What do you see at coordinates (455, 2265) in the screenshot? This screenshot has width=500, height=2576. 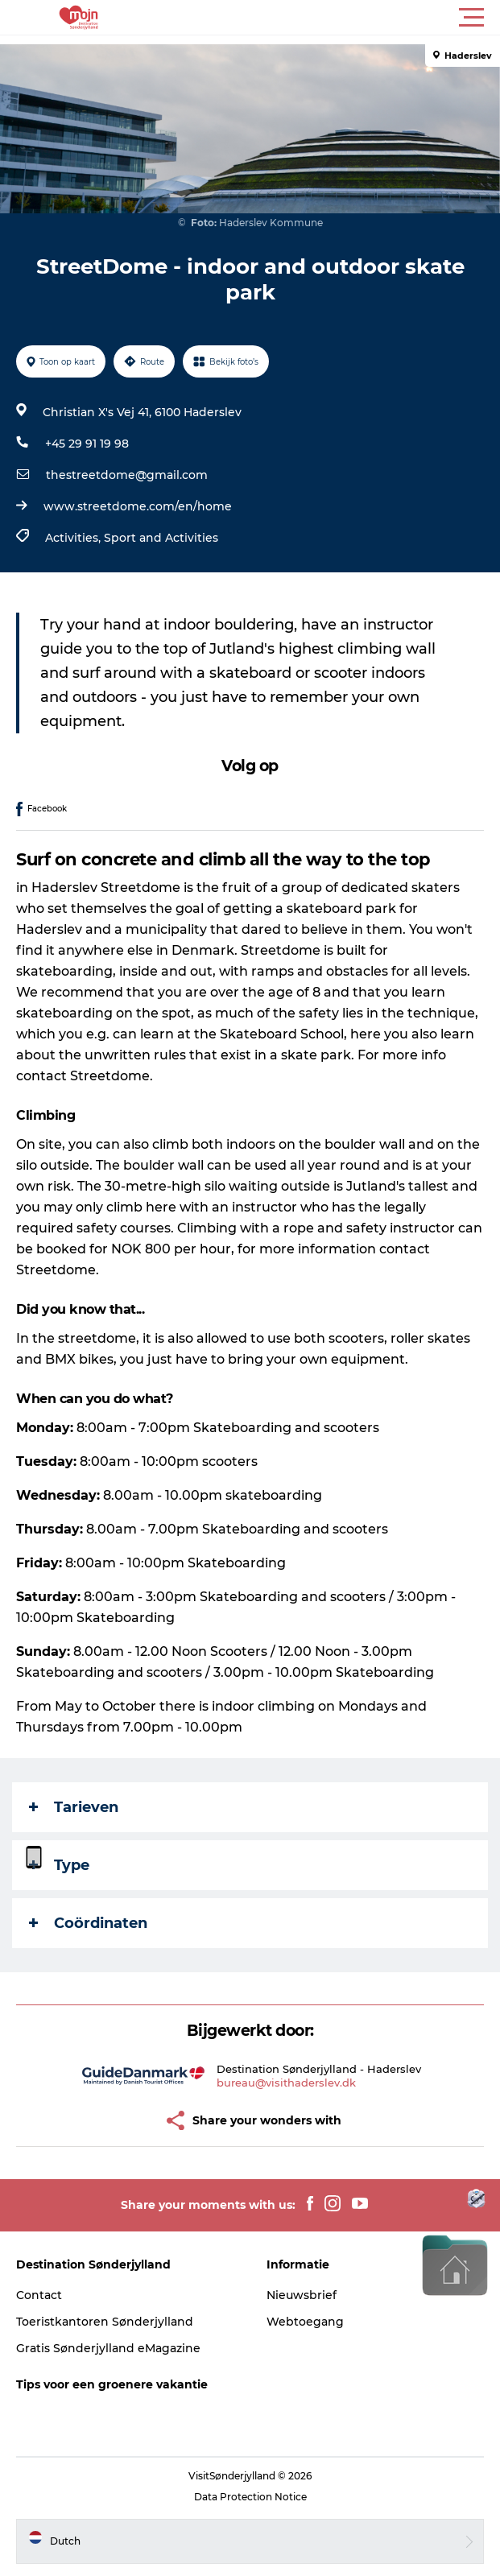 I see `access your home folder or personal files` at bounding box center [455, 2265].